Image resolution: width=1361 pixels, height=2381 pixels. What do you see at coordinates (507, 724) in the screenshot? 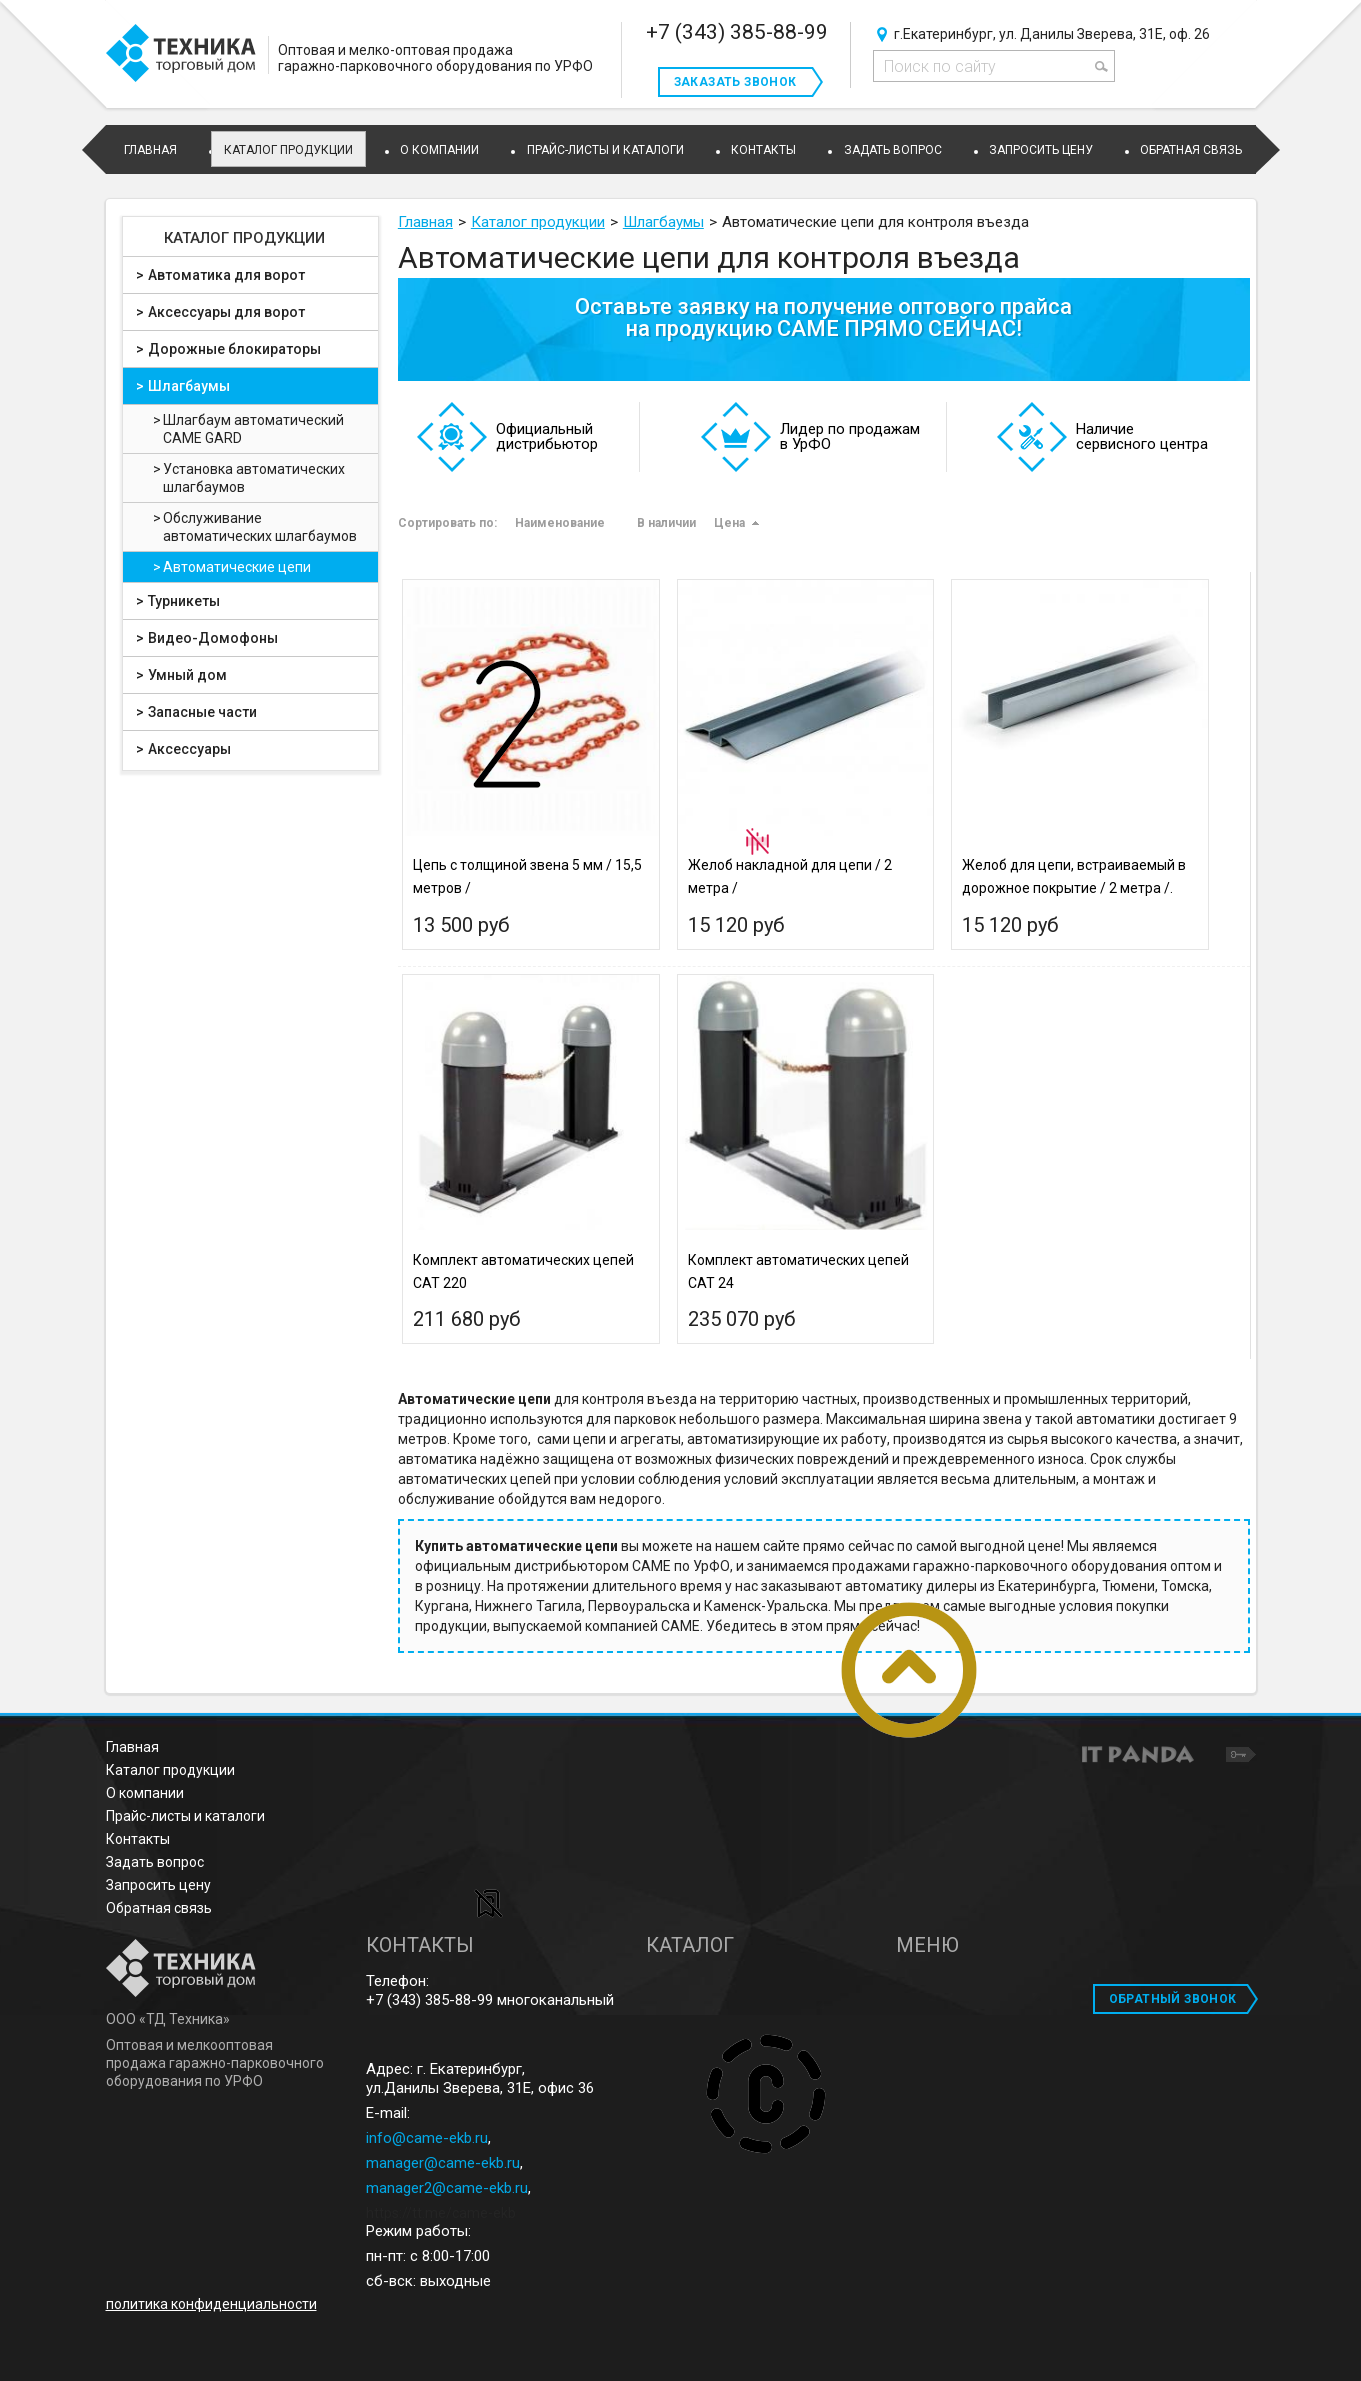
I see `indicates step two in a multi-step process` at bounding box center [507, 724].